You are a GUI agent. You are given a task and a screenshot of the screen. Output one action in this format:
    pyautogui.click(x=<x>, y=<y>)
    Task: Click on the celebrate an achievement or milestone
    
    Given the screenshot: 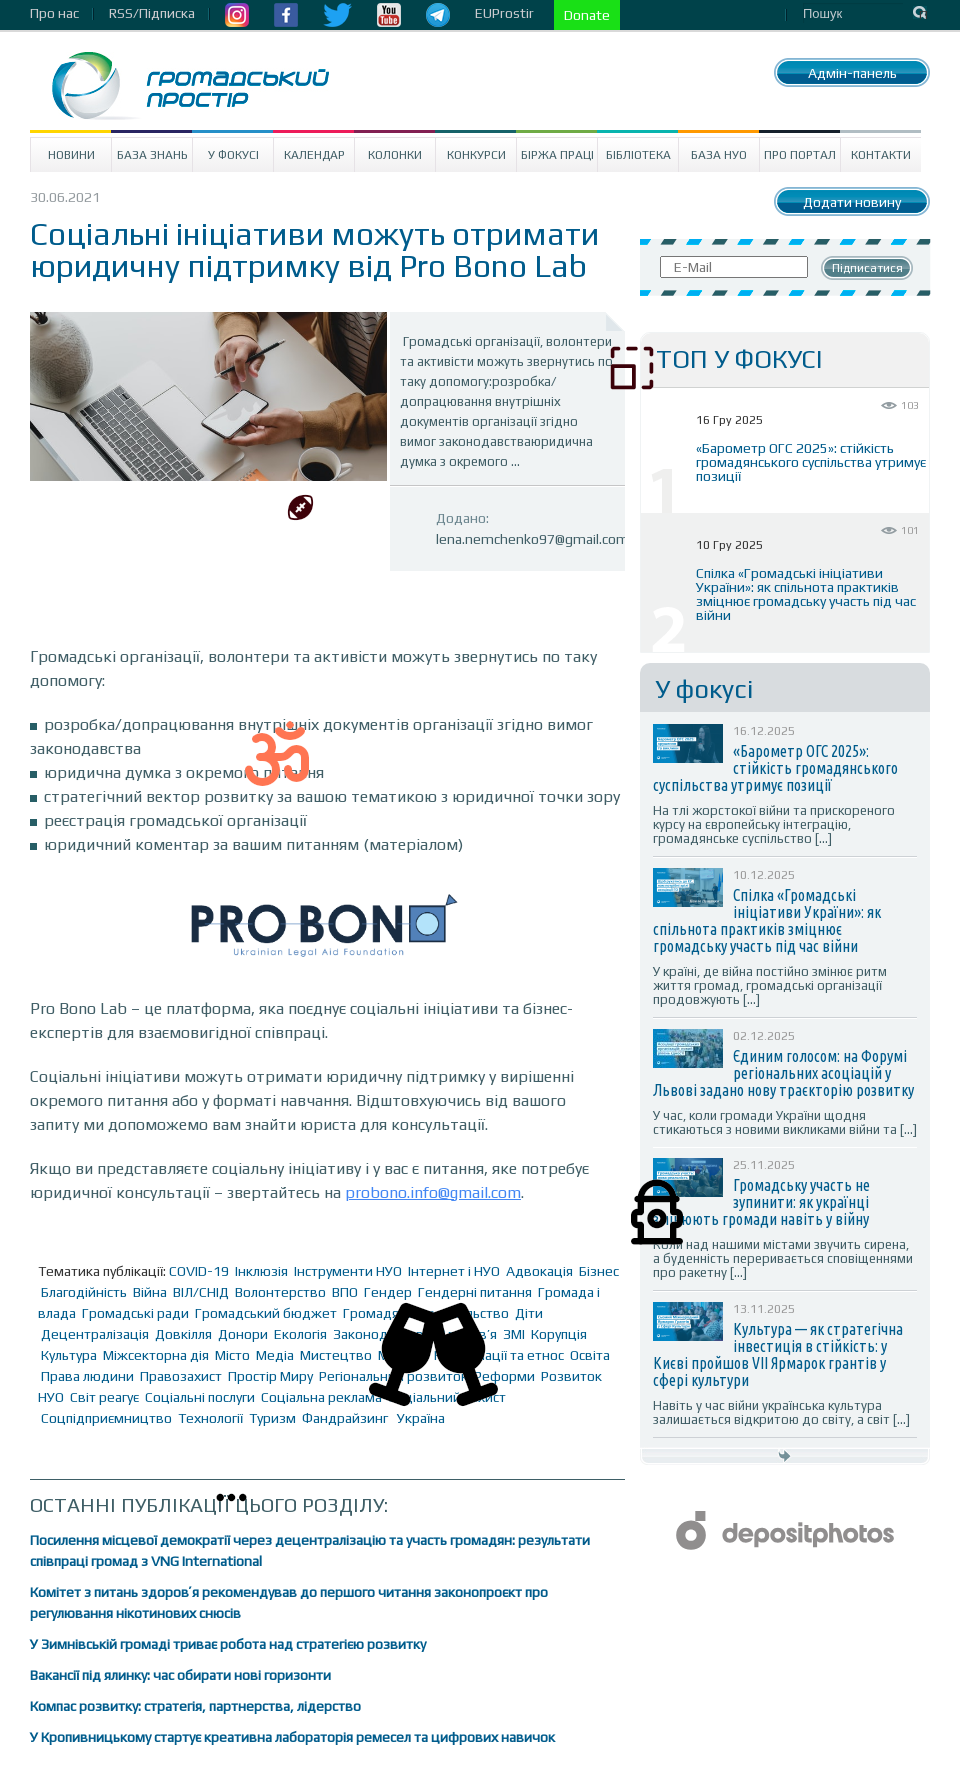 What is the action you would take?
    pyautogui.click(x=433, y=1354)
    